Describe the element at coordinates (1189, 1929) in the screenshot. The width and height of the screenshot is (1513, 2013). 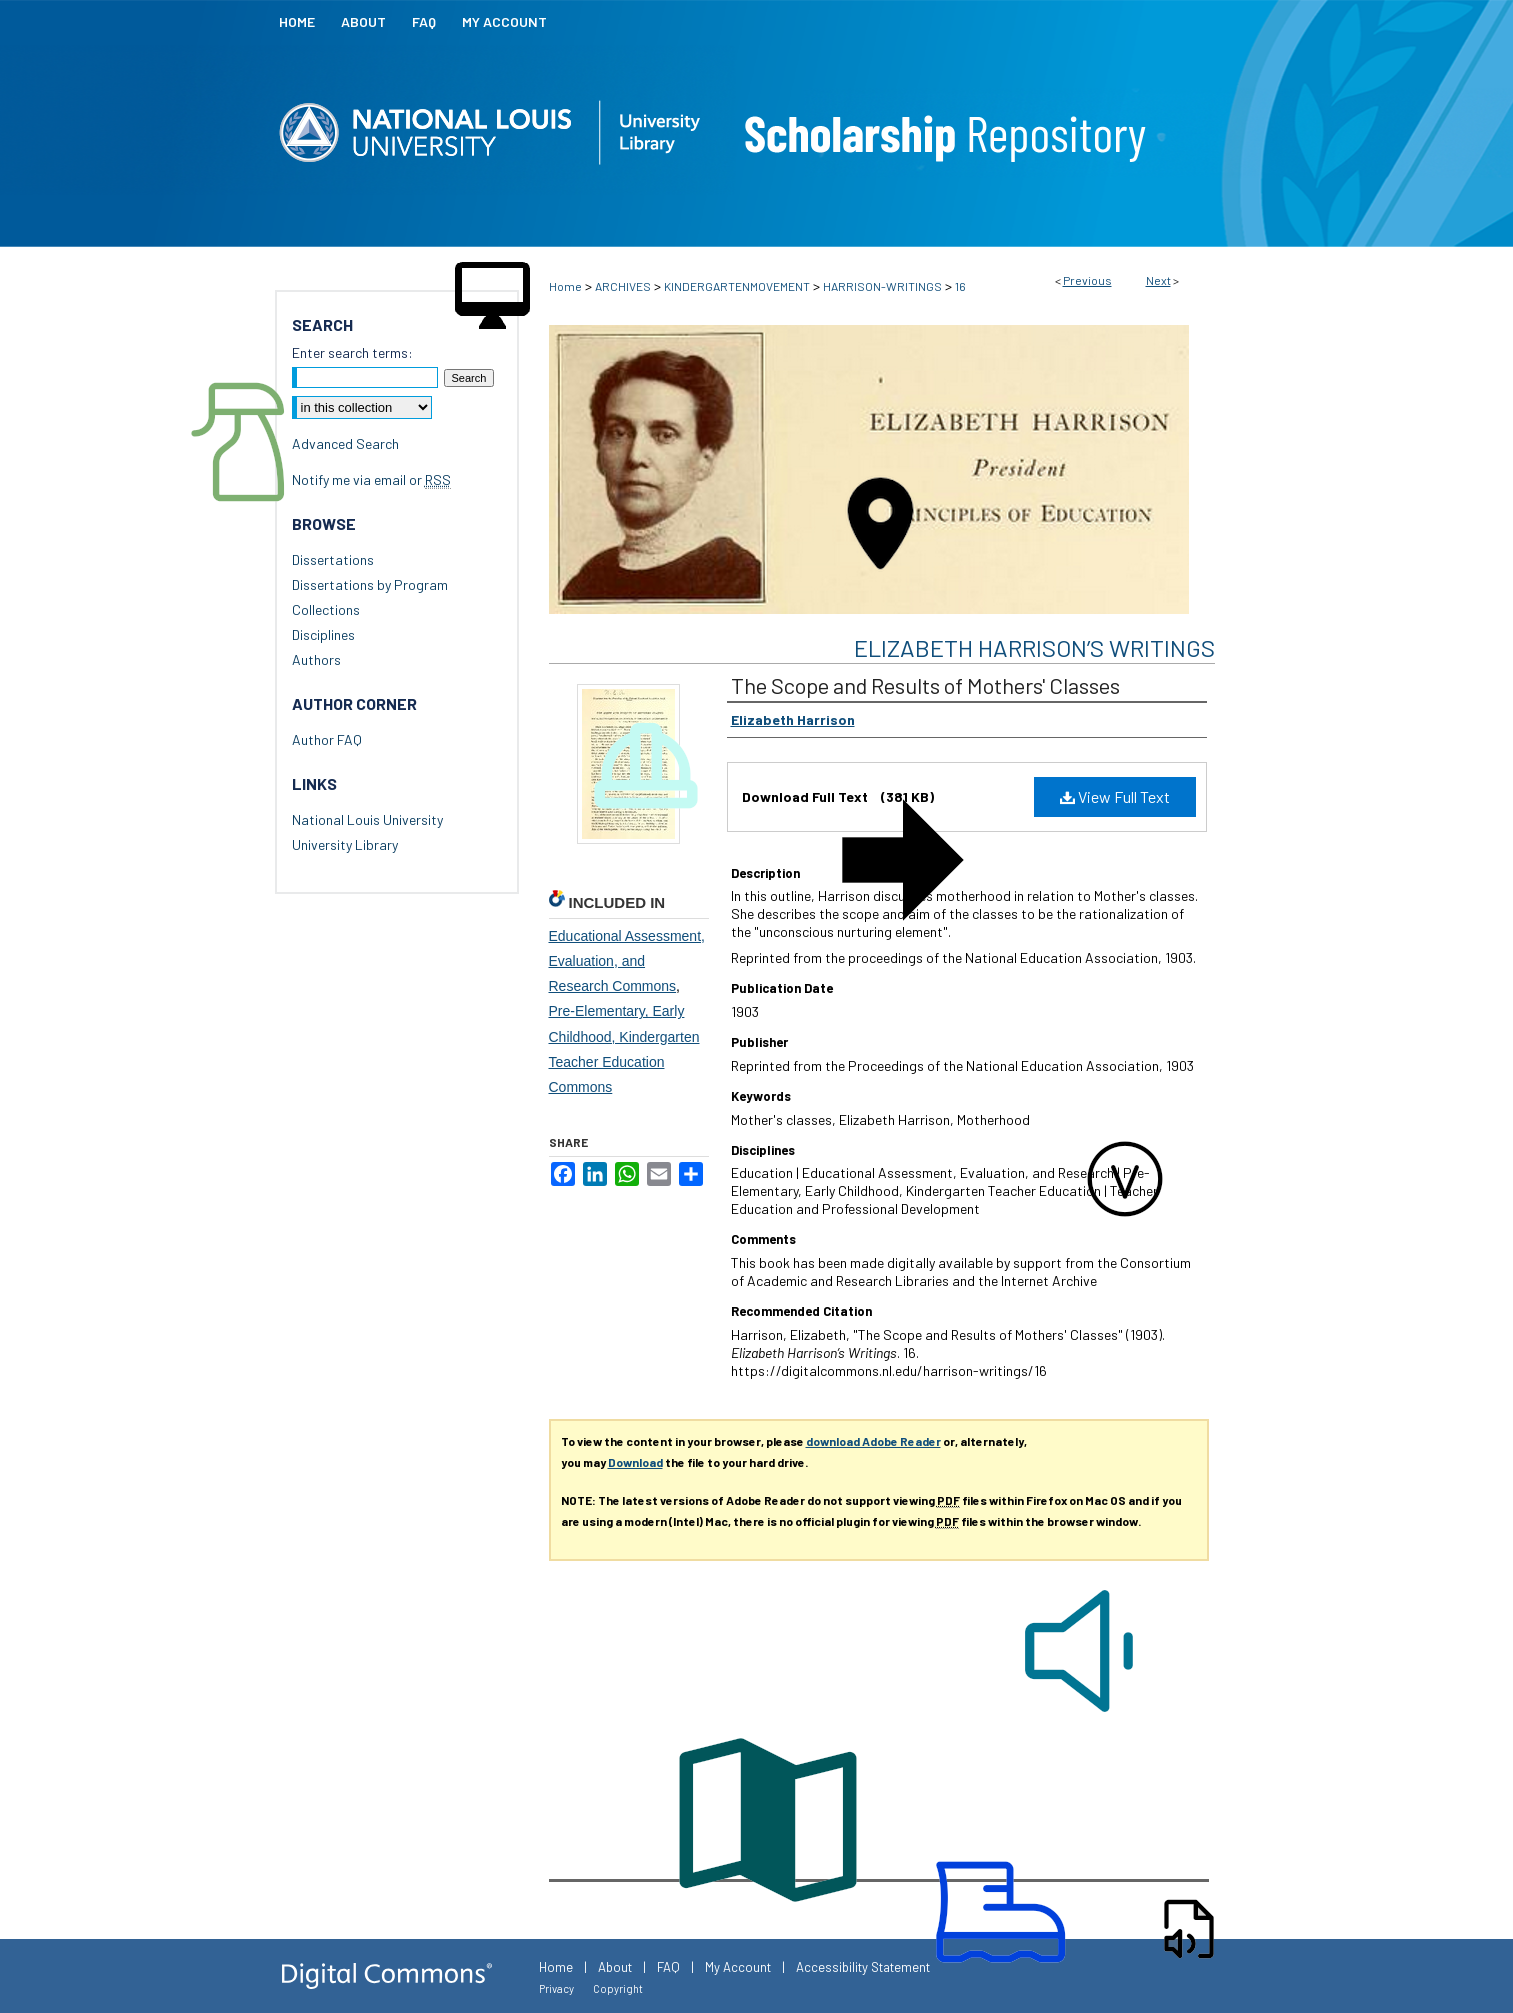
I see `open an audio file` at that location.